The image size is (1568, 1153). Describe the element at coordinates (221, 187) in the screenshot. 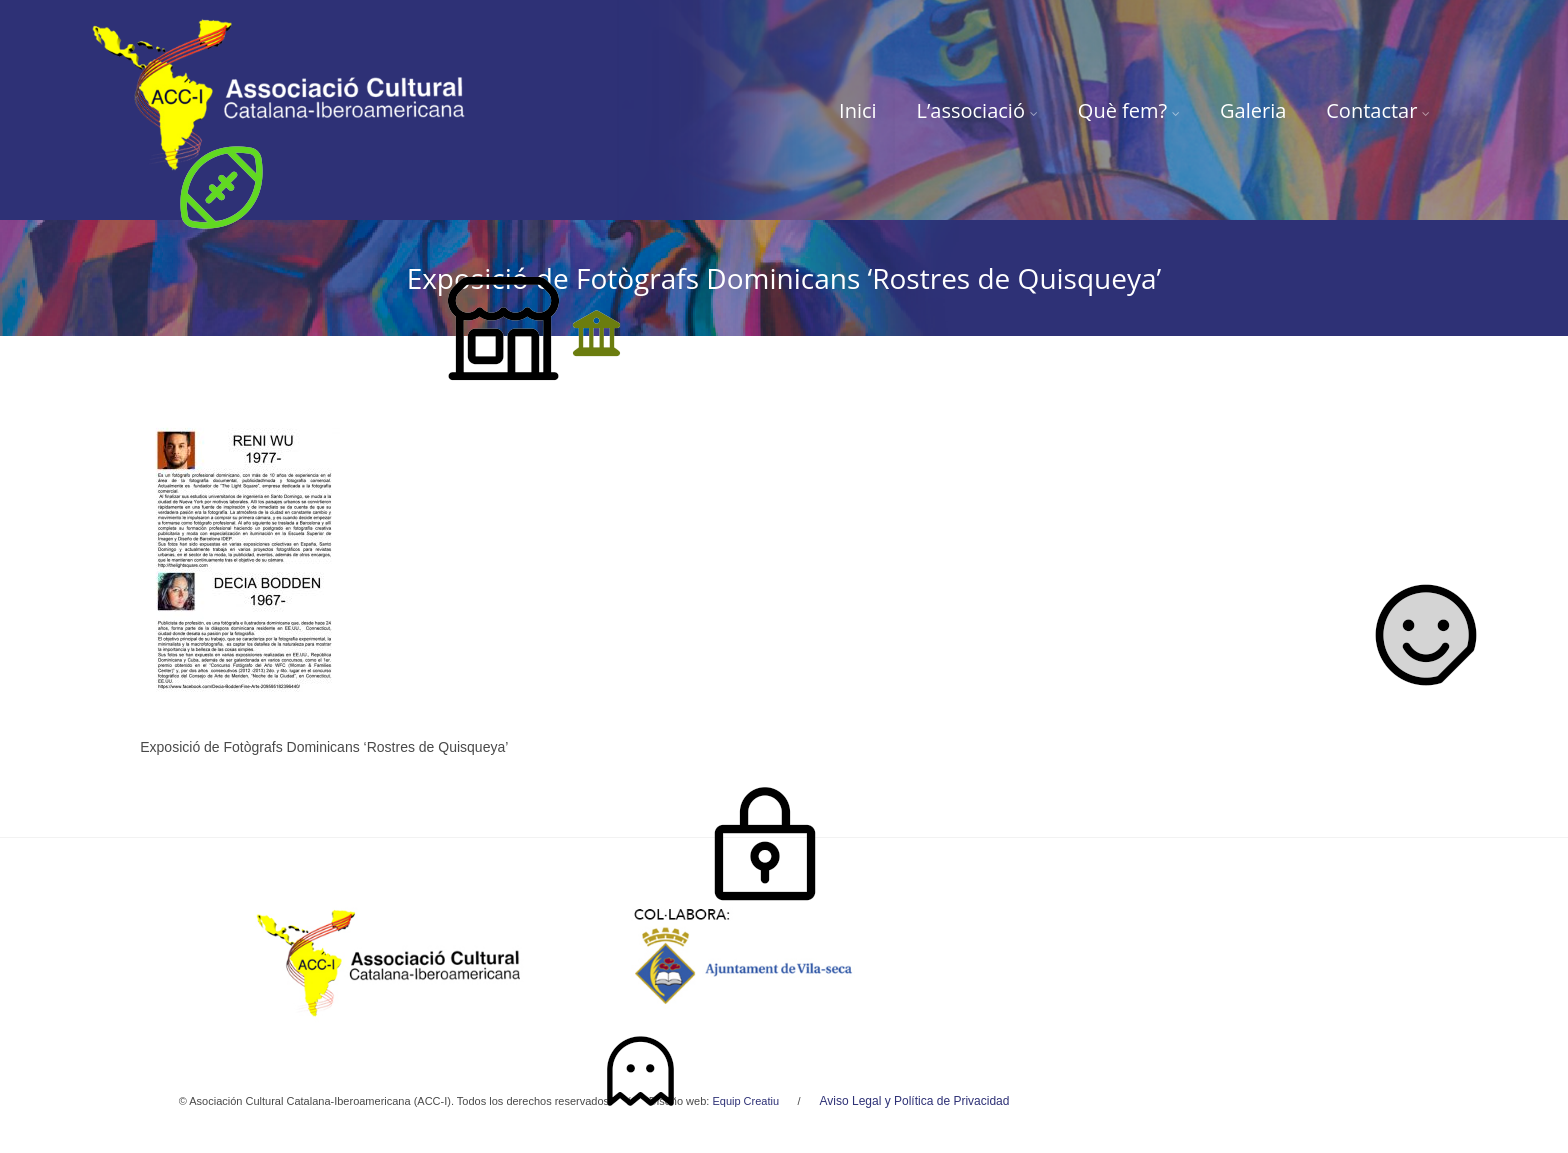

I see `access sports scores and updates` at that location.